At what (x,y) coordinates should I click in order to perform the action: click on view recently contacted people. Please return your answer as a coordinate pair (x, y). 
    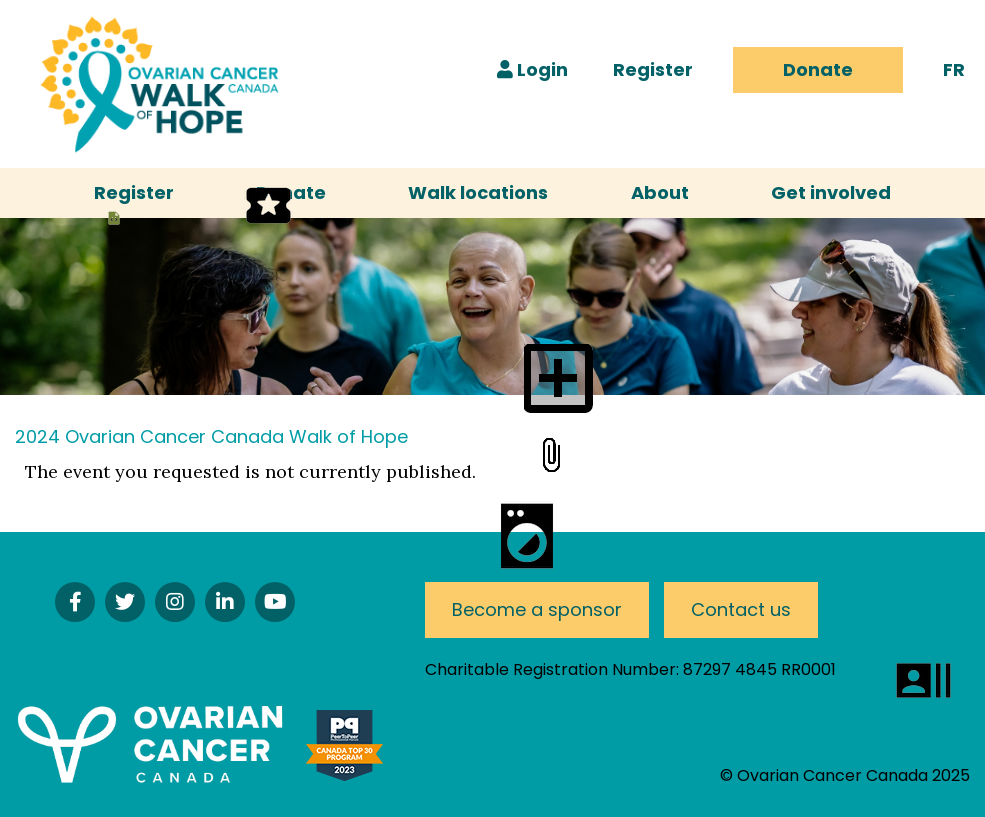
    Looking at the image, I should click on (923, 680).